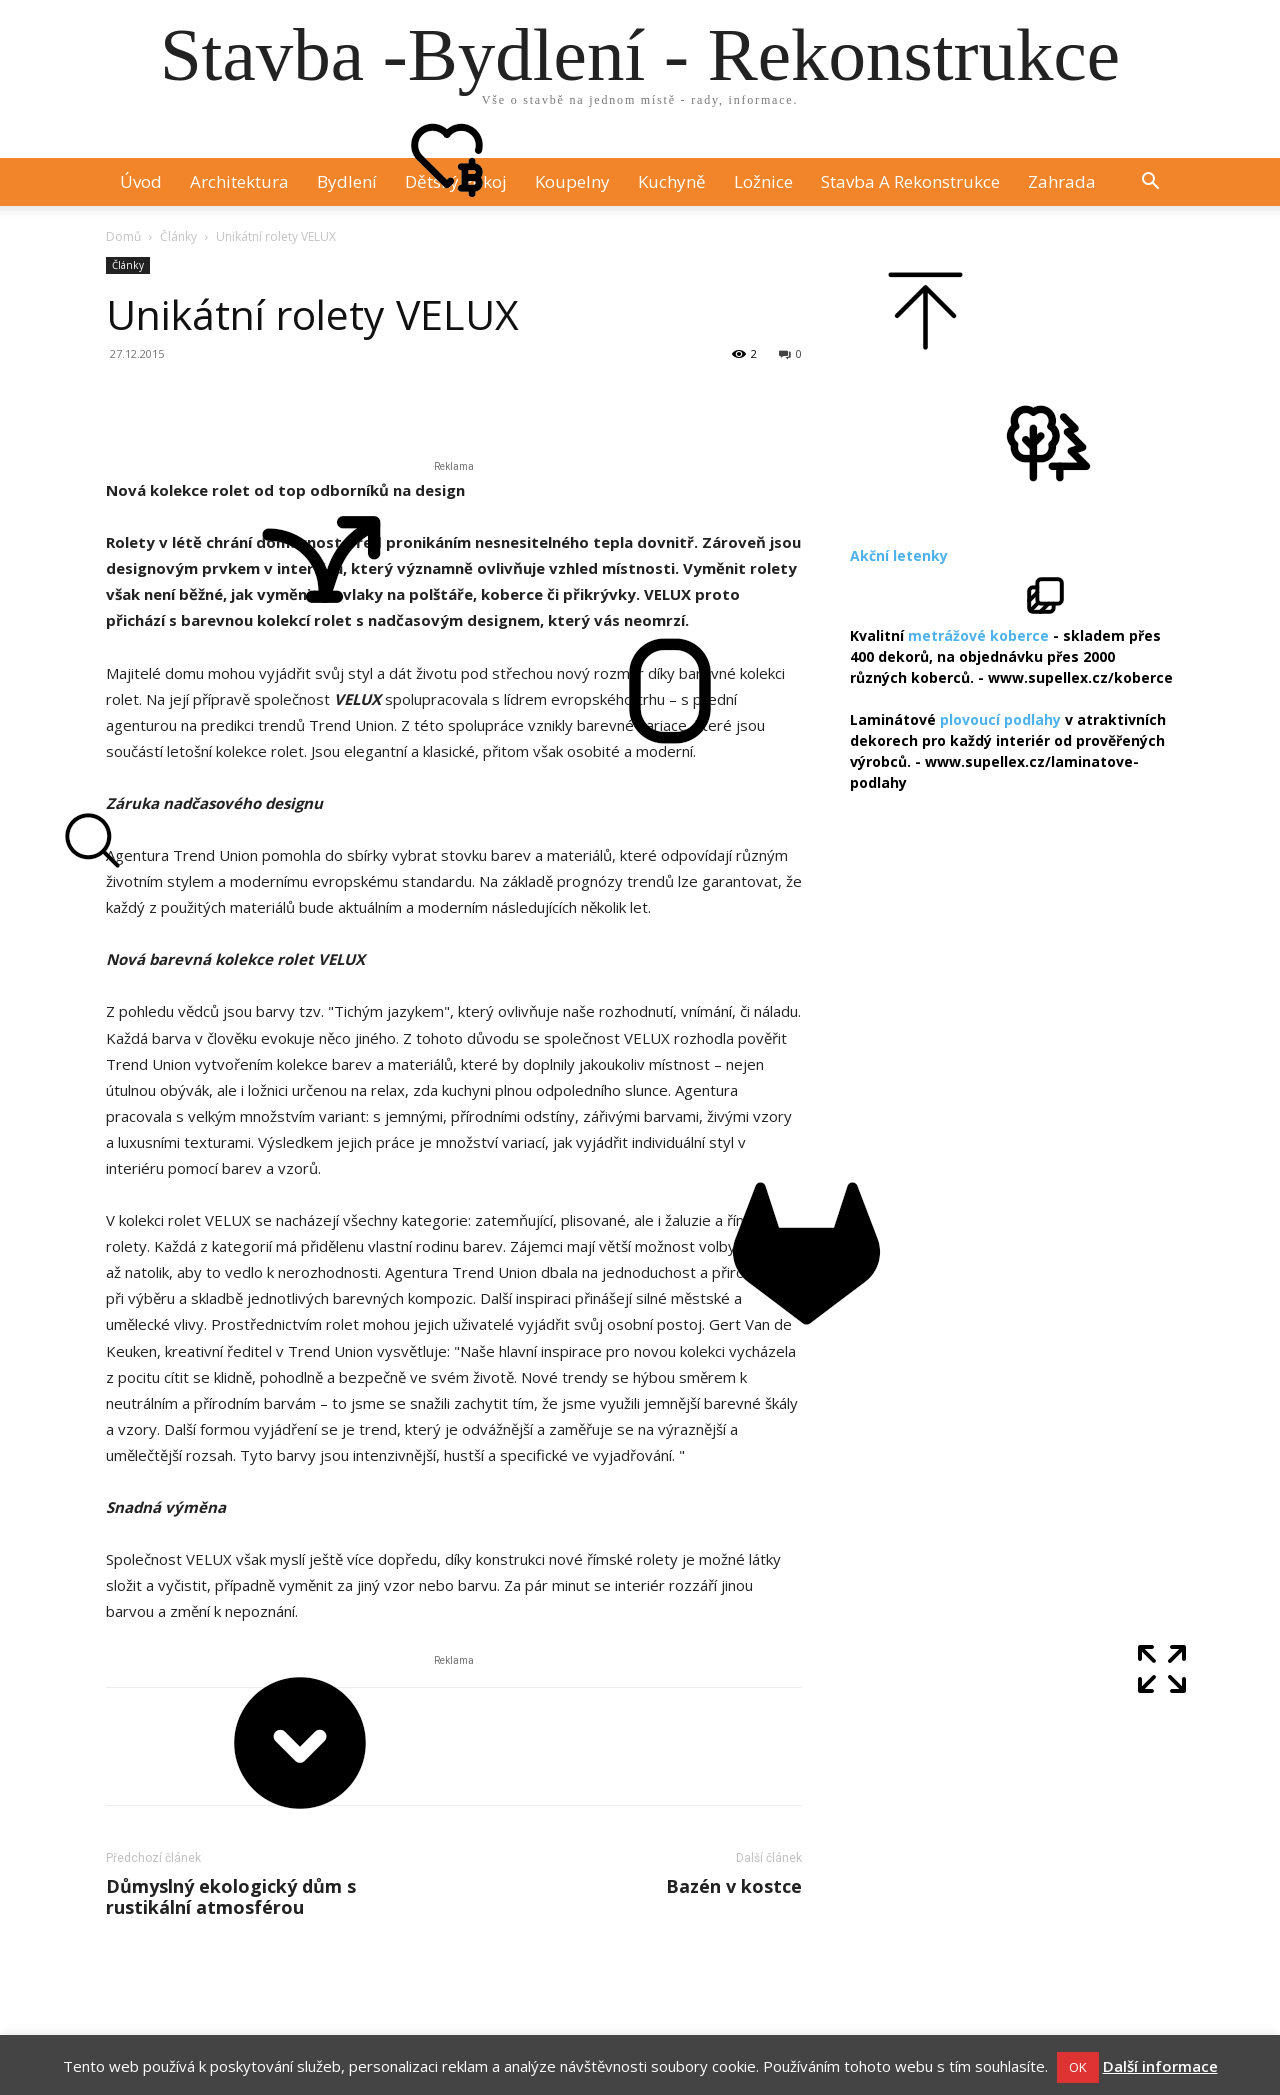 This screenshot has height=2095, width=1280. Describe the element at coordinates (925, 309) in the screenshot. I see `upload a file or content` at that location.